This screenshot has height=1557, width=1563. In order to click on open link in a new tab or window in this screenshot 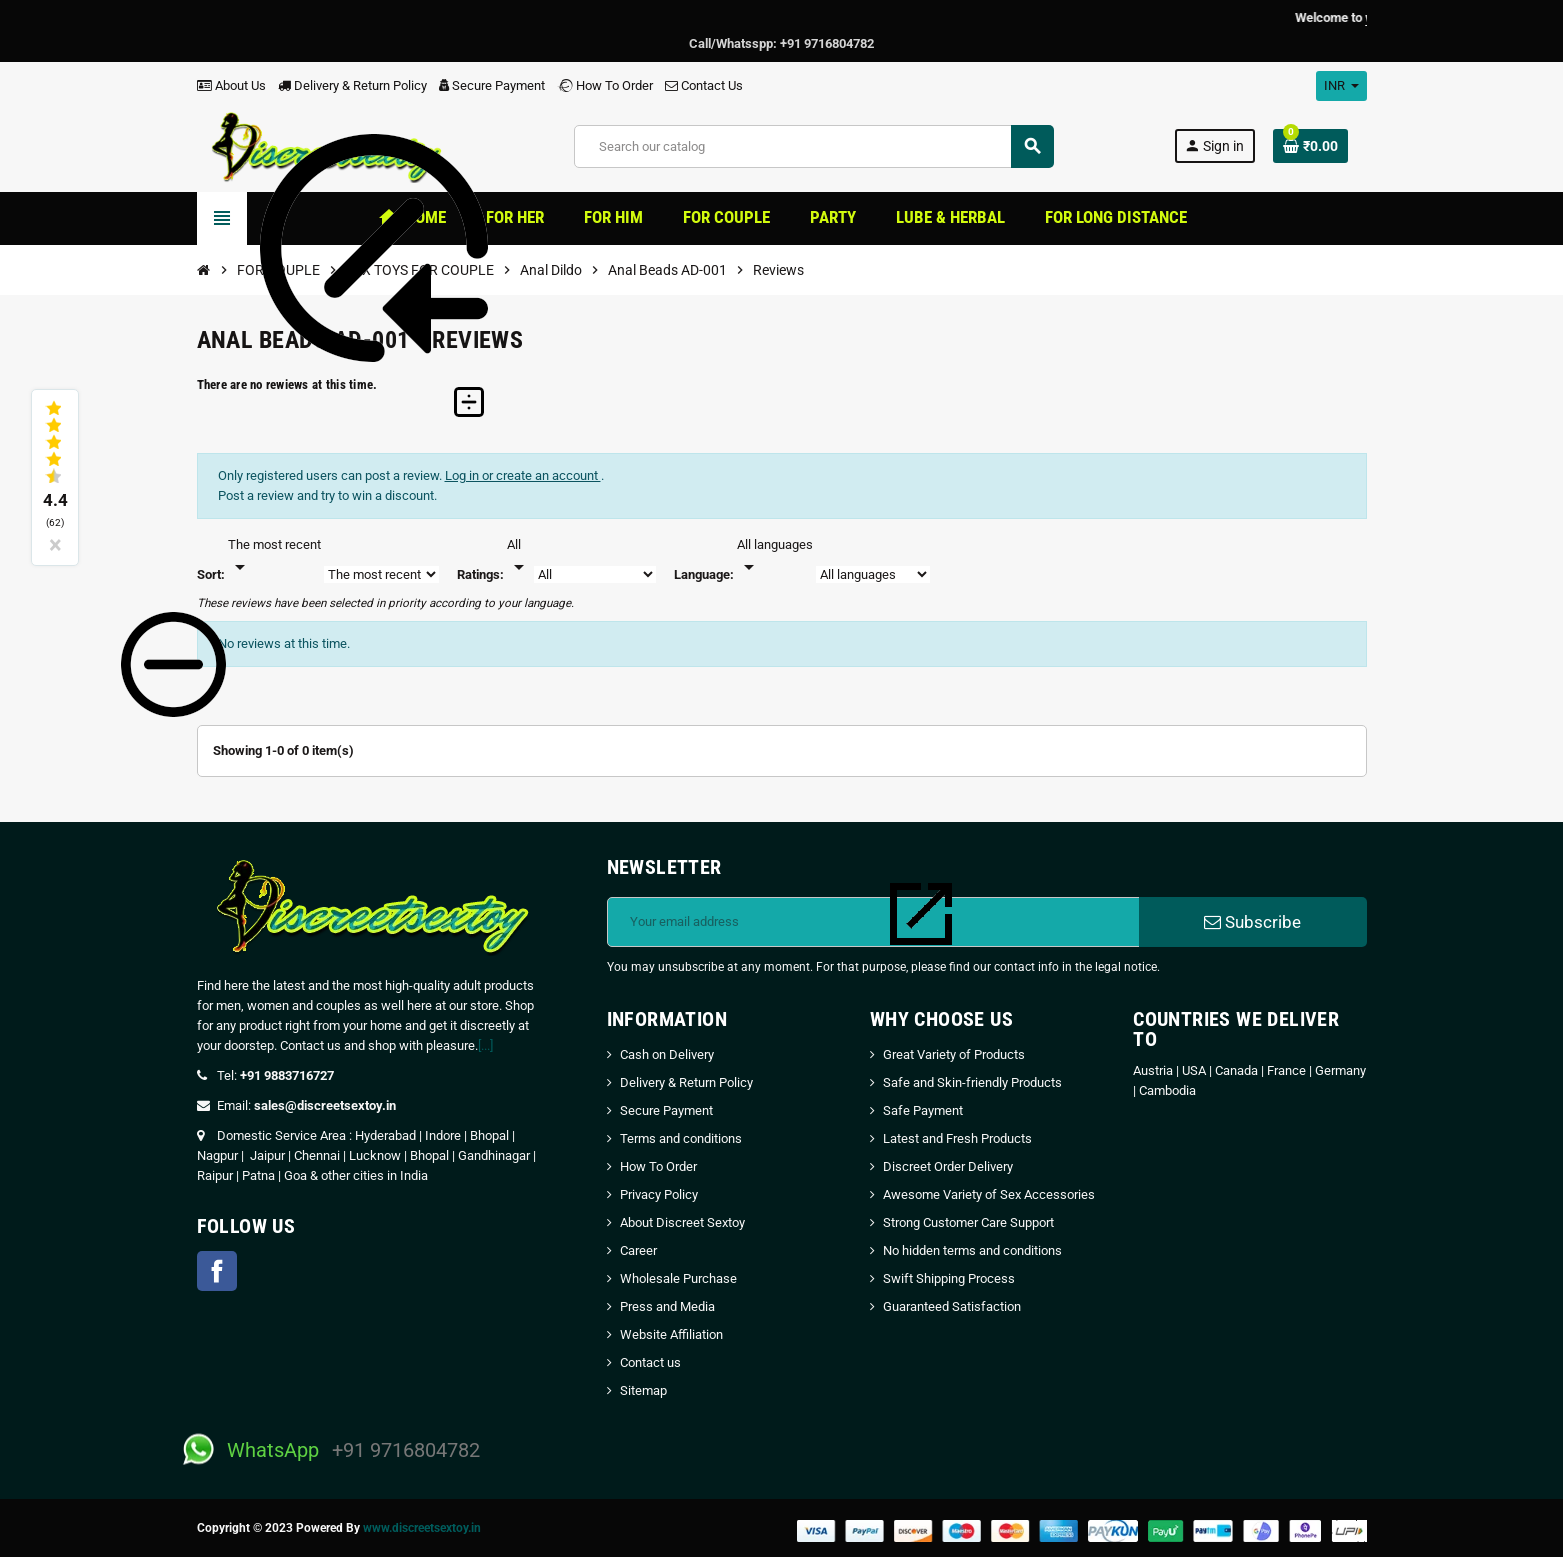, I will do `click(921, 914)`.